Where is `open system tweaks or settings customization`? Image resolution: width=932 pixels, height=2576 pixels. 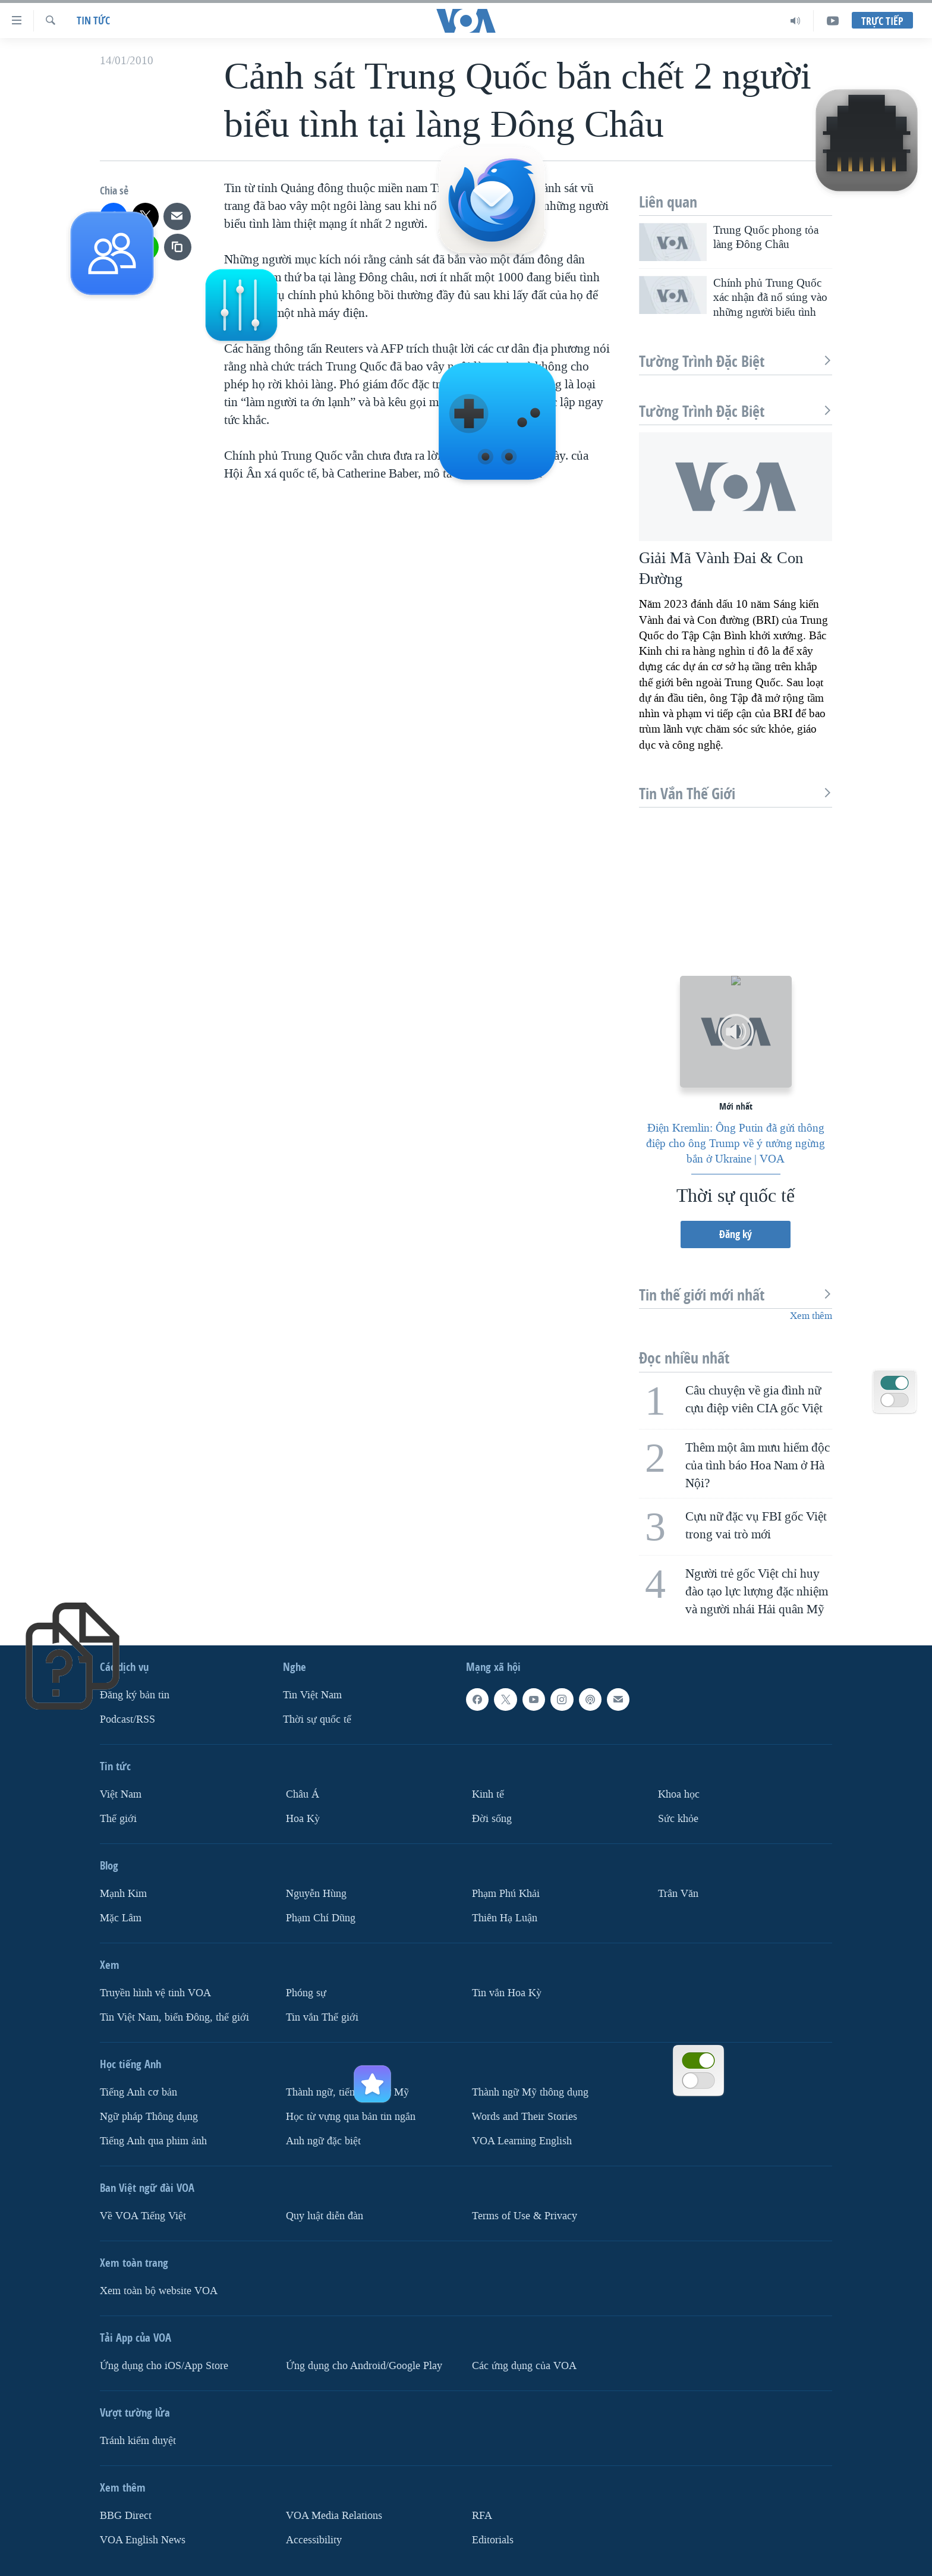 open system tweaks or settings customization is located at coordinates (895, 1391).